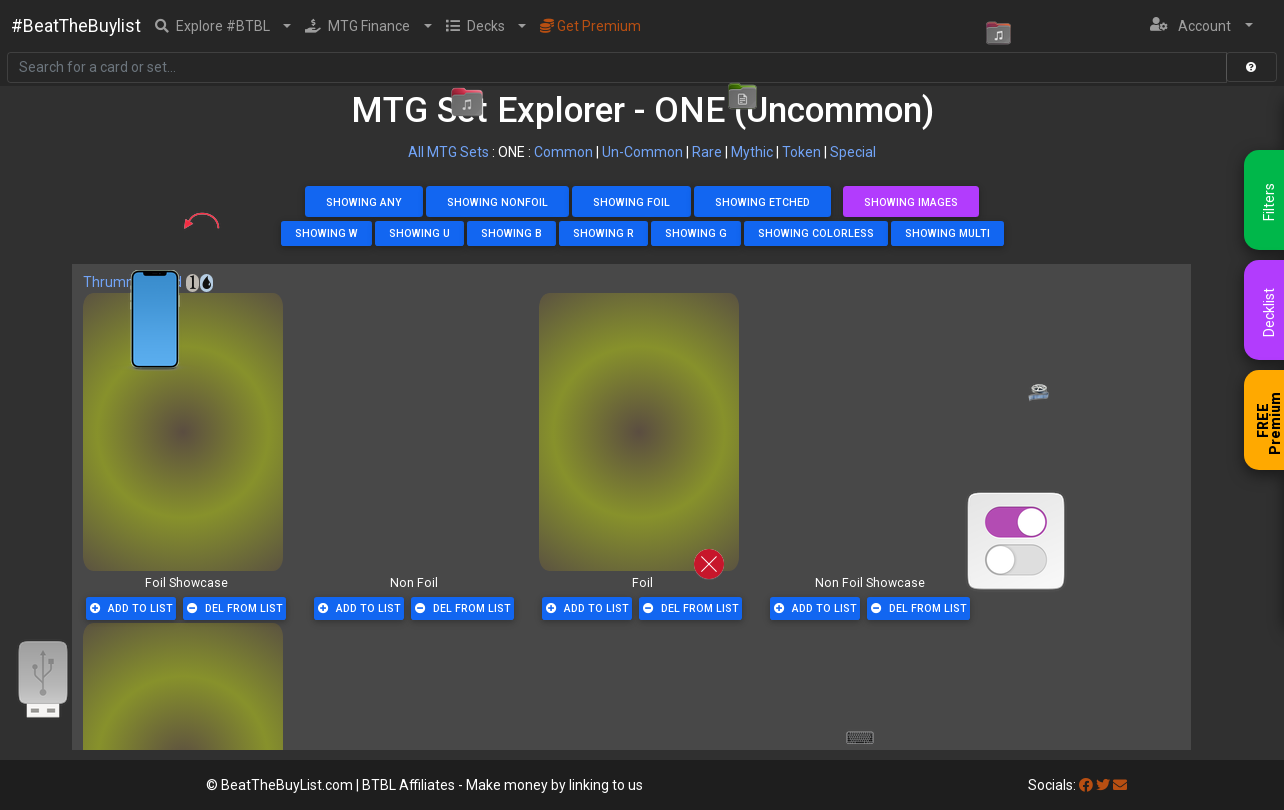  What do you see at coordinates (1038, 393) in the screenshot?
I see `indicates a video file type` at bounding box center [1038, 393].